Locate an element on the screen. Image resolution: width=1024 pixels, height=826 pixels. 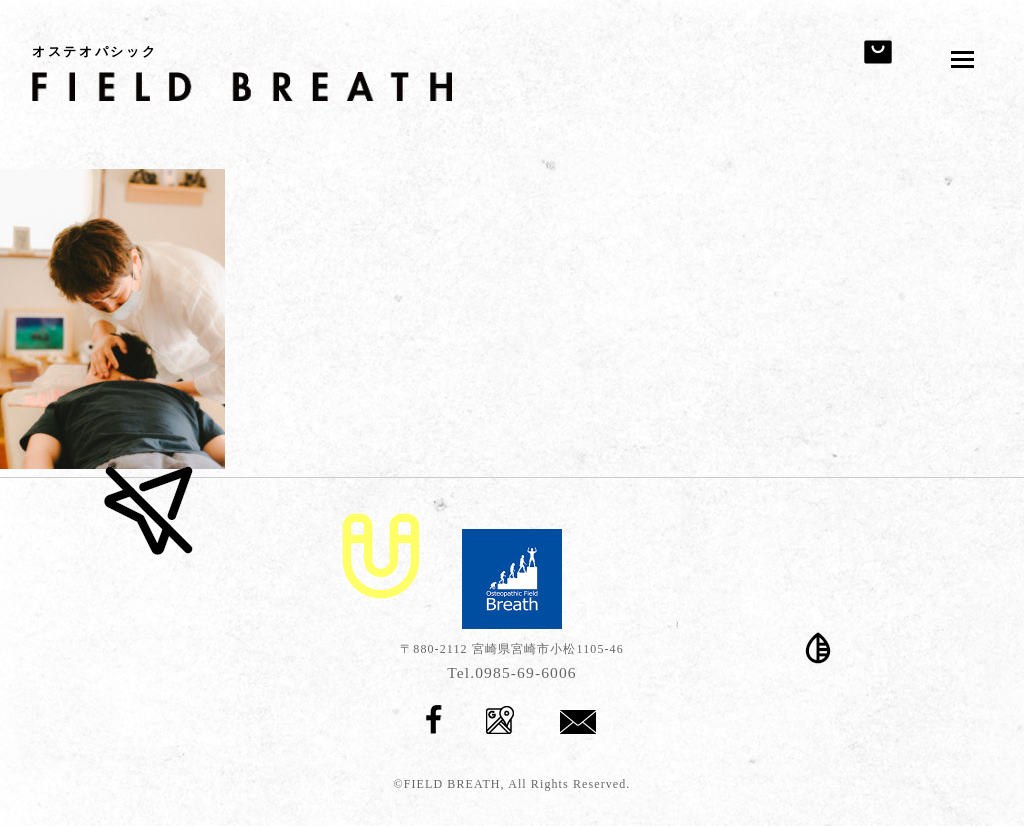
attract or pull related items together is located at coordinates (381, 556).